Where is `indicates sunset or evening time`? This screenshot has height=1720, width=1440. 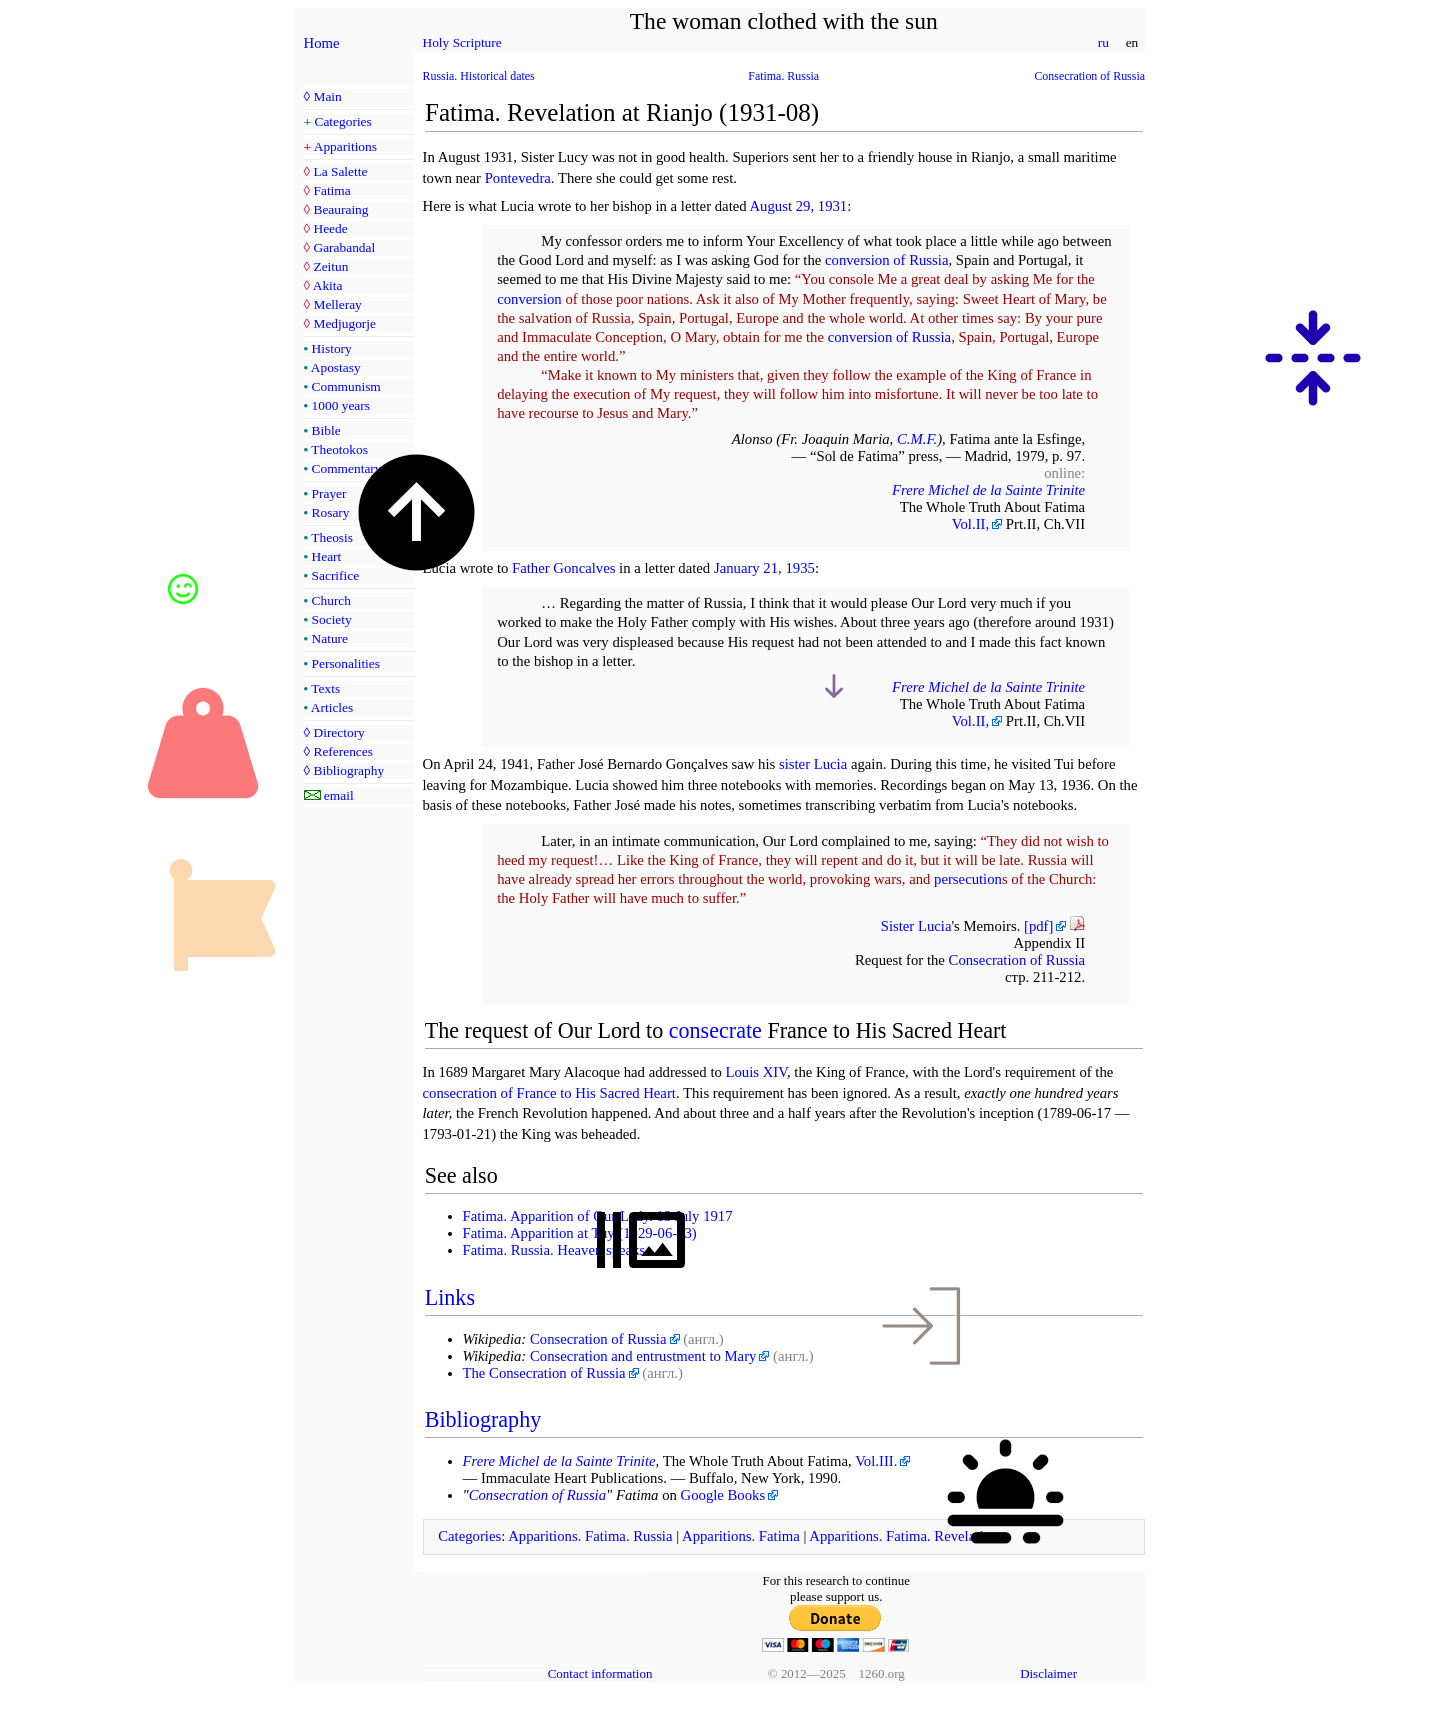 indicates sunset or evening time is located at coordinates (1005, 1491).